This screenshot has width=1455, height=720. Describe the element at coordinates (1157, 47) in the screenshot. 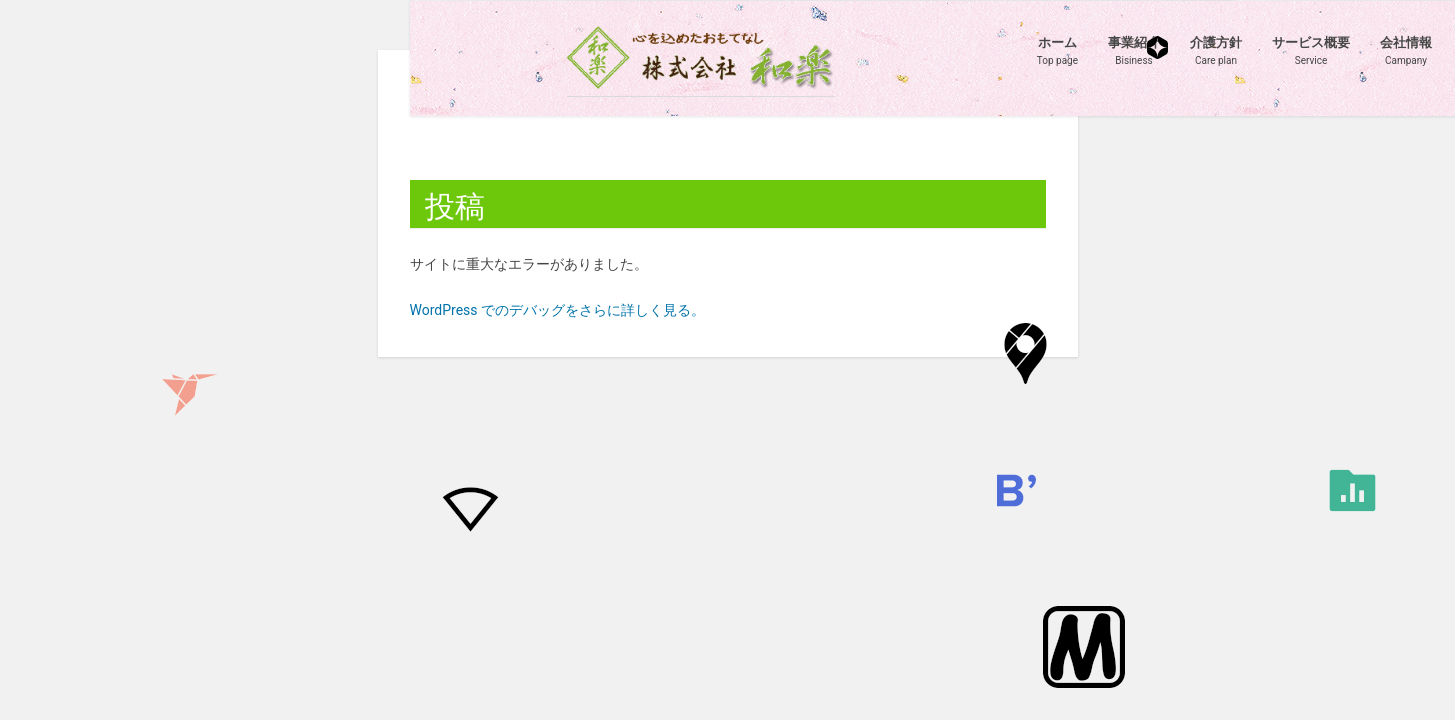

I see `andela company logo` at that location.